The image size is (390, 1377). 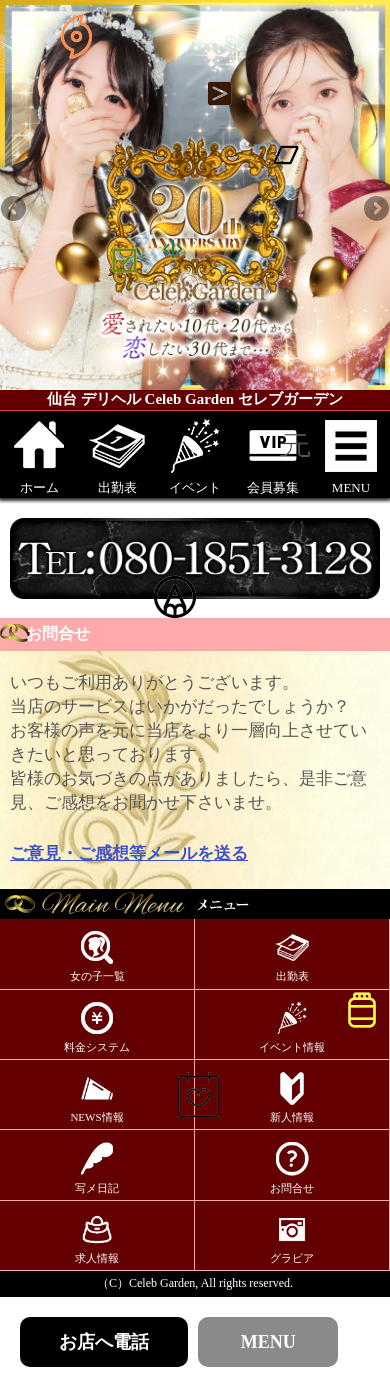 What do you see at coordinates (198, 1096) in the screenshot?
I see `view favorite or loved events` at bounding box center [198, 1096].